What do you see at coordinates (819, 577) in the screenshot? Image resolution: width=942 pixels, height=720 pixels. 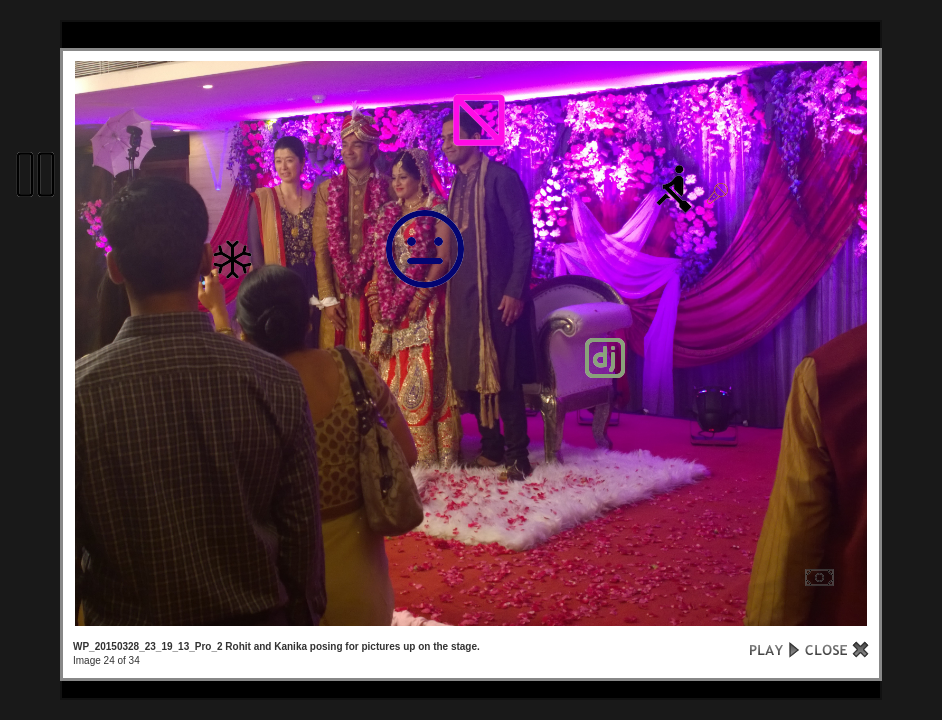 I see `view your balance or funds` at bounding box center [819, 577].